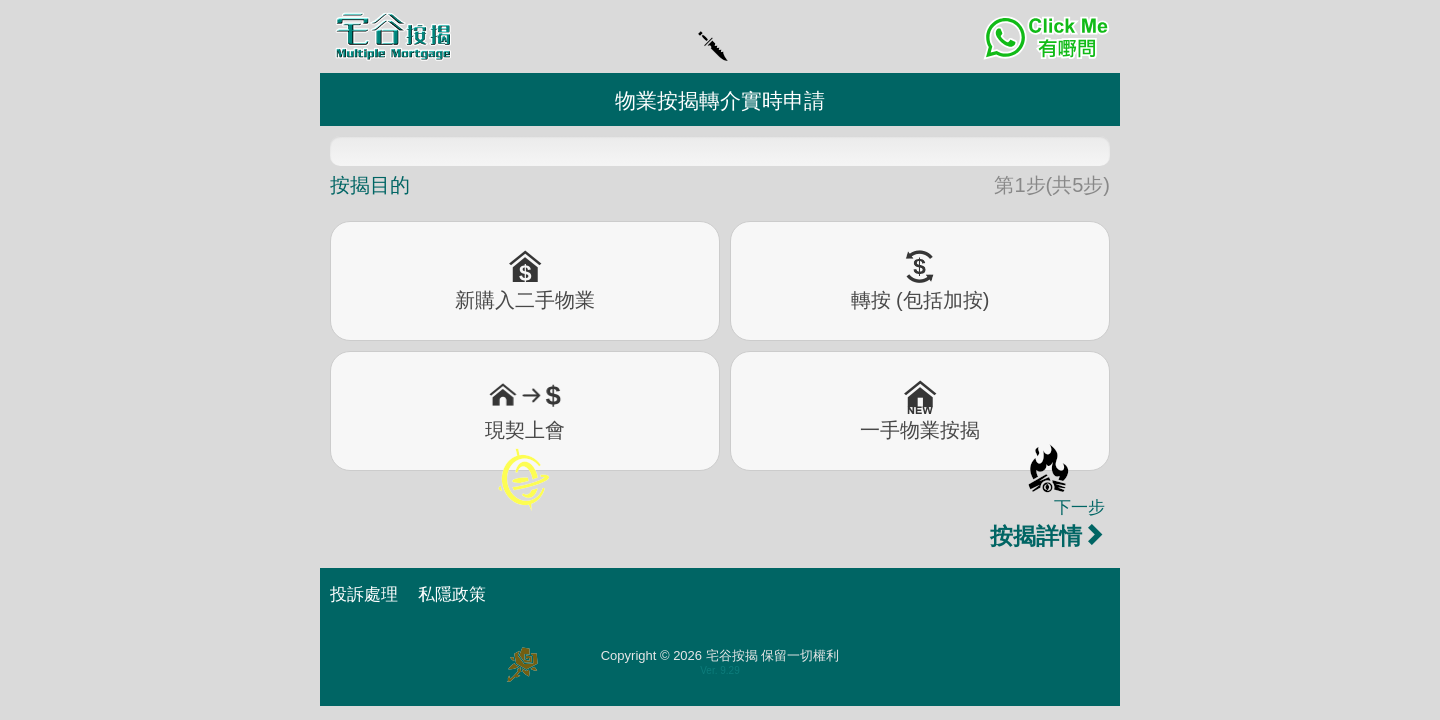 The image size is (1440, 720). Describe the element at coordinates (1047, 468) in the screenshot. I see `access camping or outdoor activity features` at that location.